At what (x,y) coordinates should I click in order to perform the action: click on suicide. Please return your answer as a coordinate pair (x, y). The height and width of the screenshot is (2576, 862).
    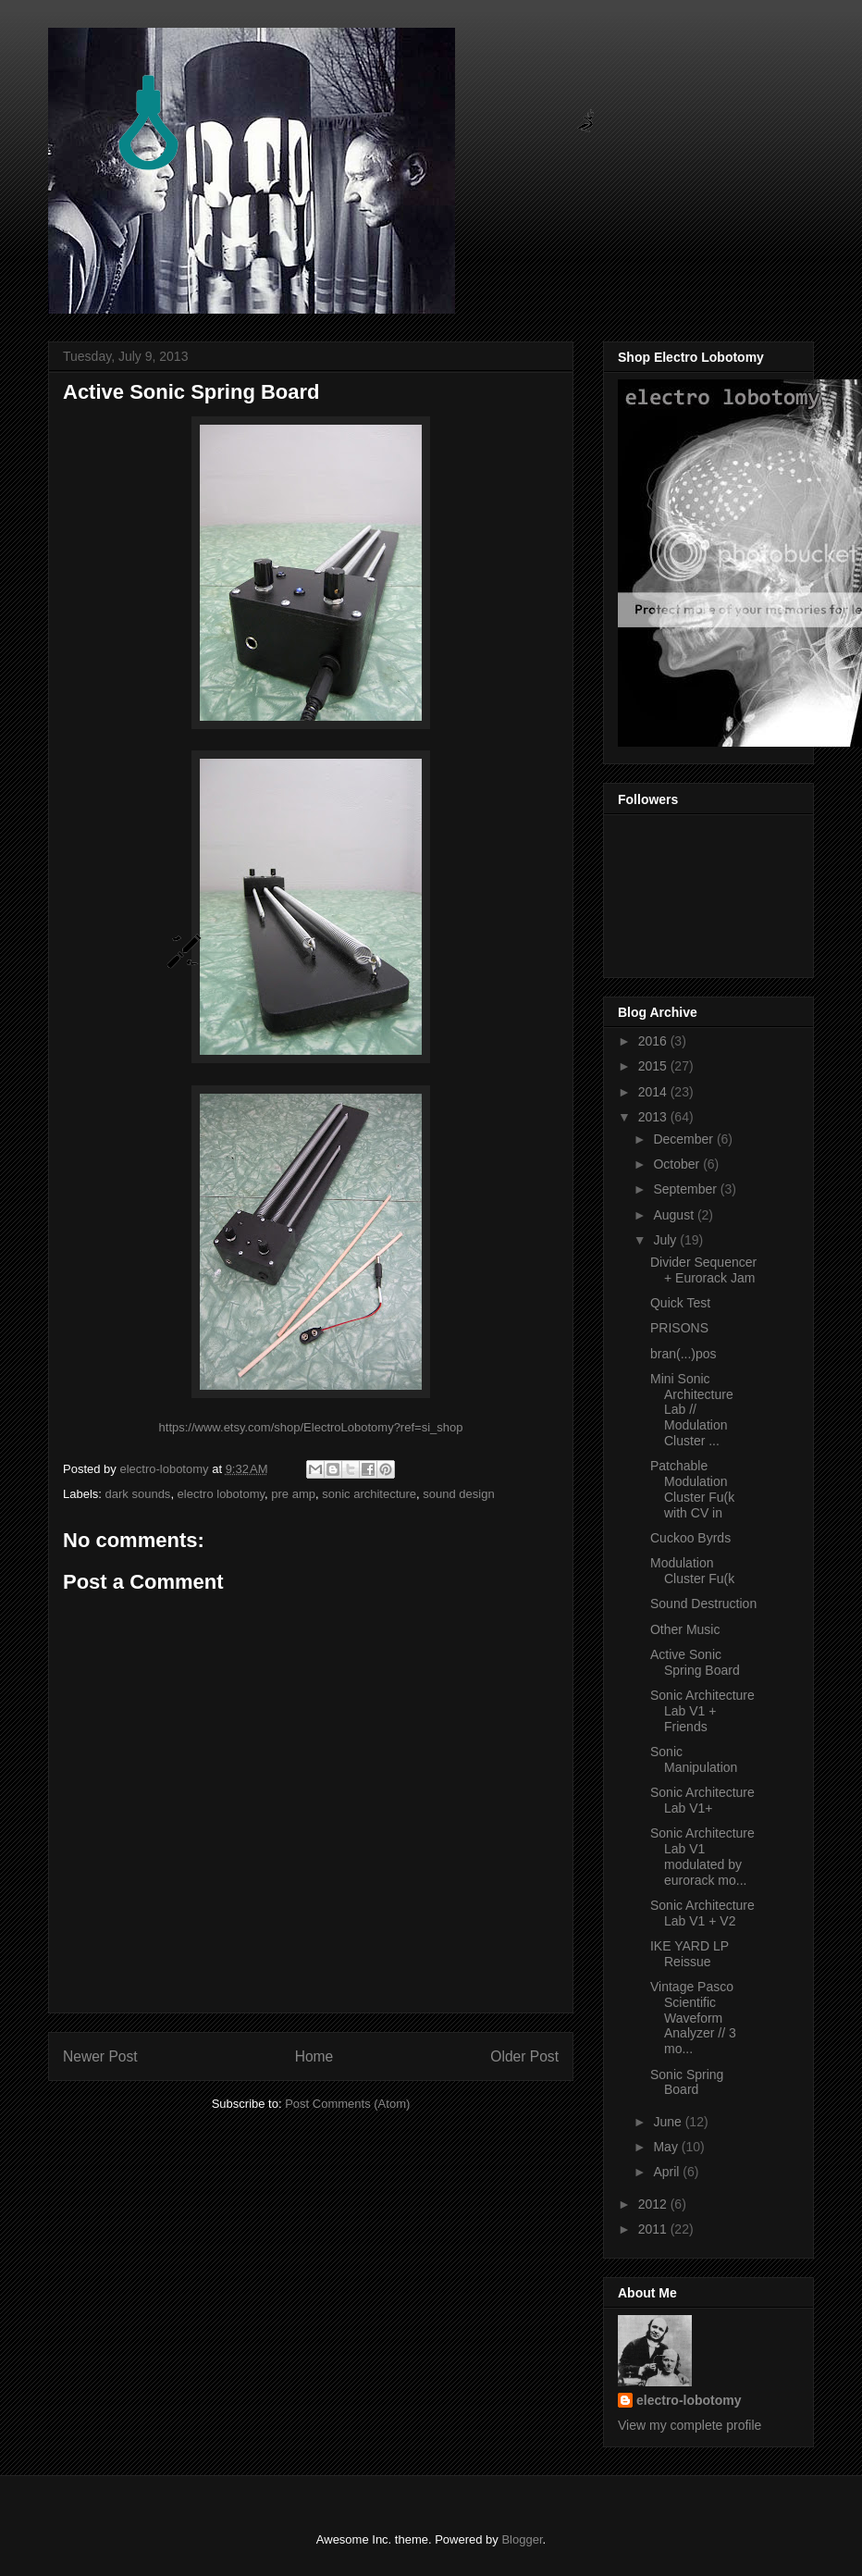
    Looking at the image, I should click on (148, 122).